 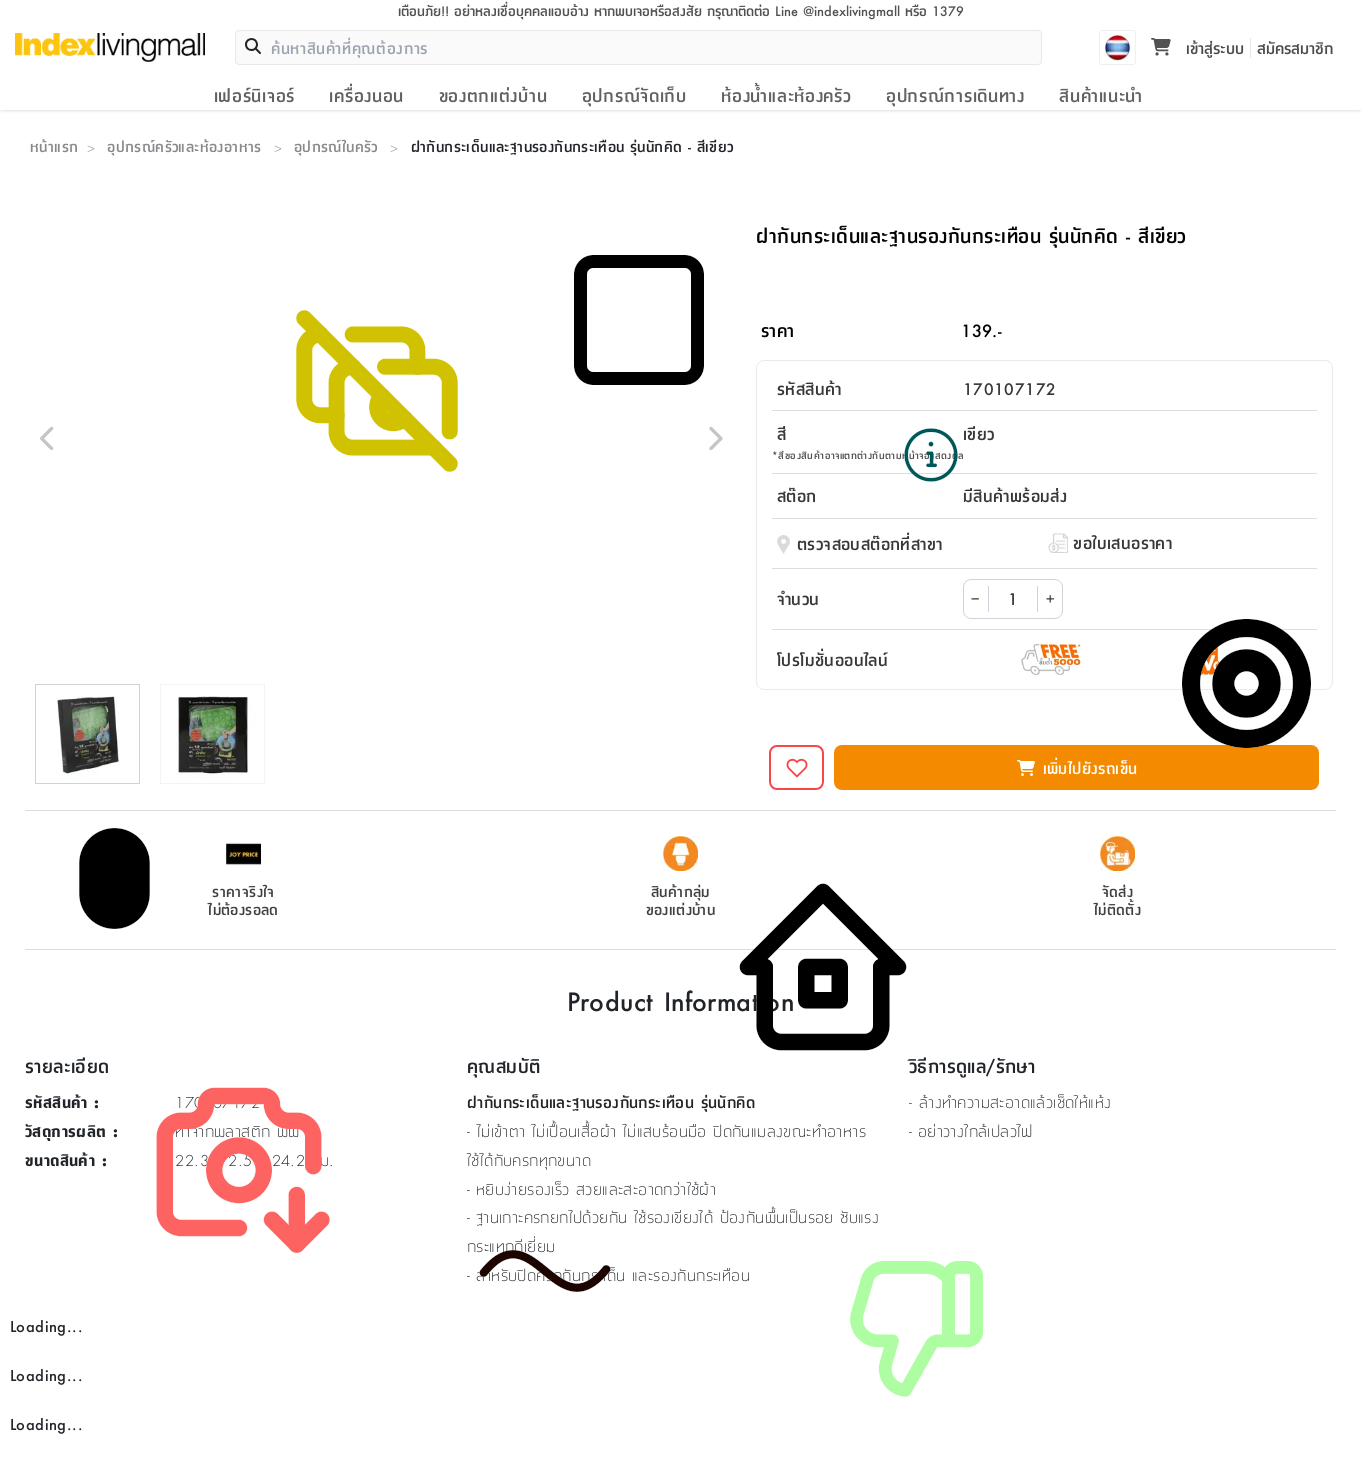 I want to click on an open issue in your feed, so click(x=1246, y=683).